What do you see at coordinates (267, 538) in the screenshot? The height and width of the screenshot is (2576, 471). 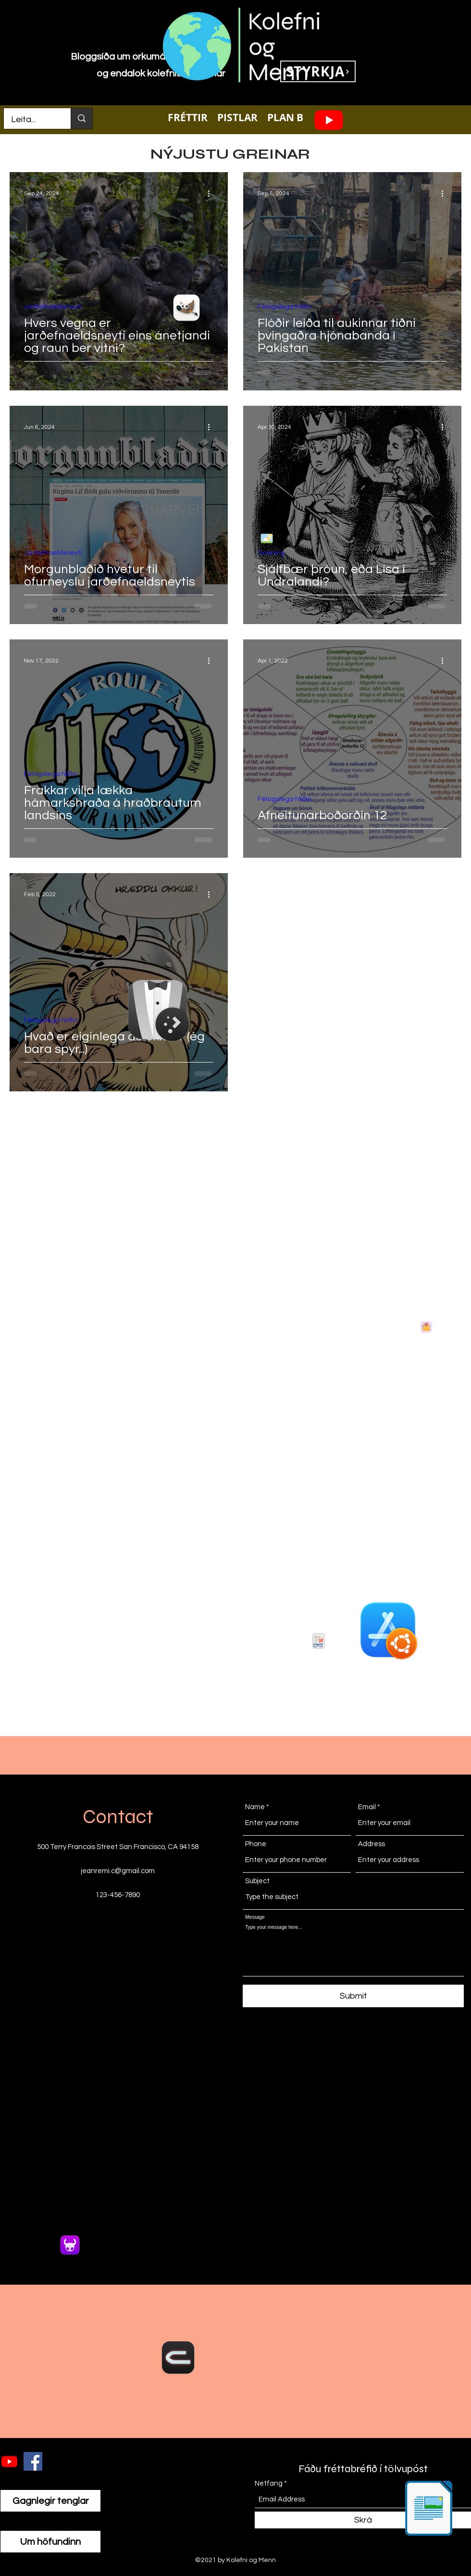 I see `open the photo gallery app` at bounding box center [267, 538].